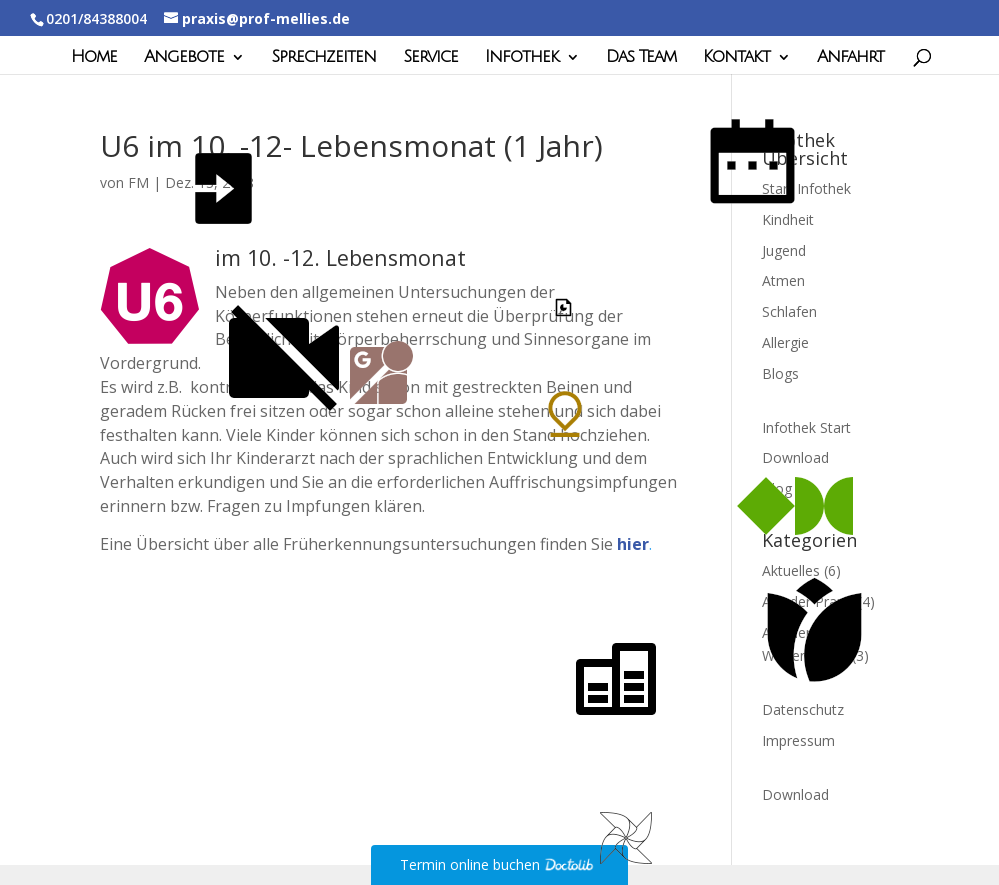 This screenshot has width=999, height=885. I want to click on access database or data storage, so click(616, 679).